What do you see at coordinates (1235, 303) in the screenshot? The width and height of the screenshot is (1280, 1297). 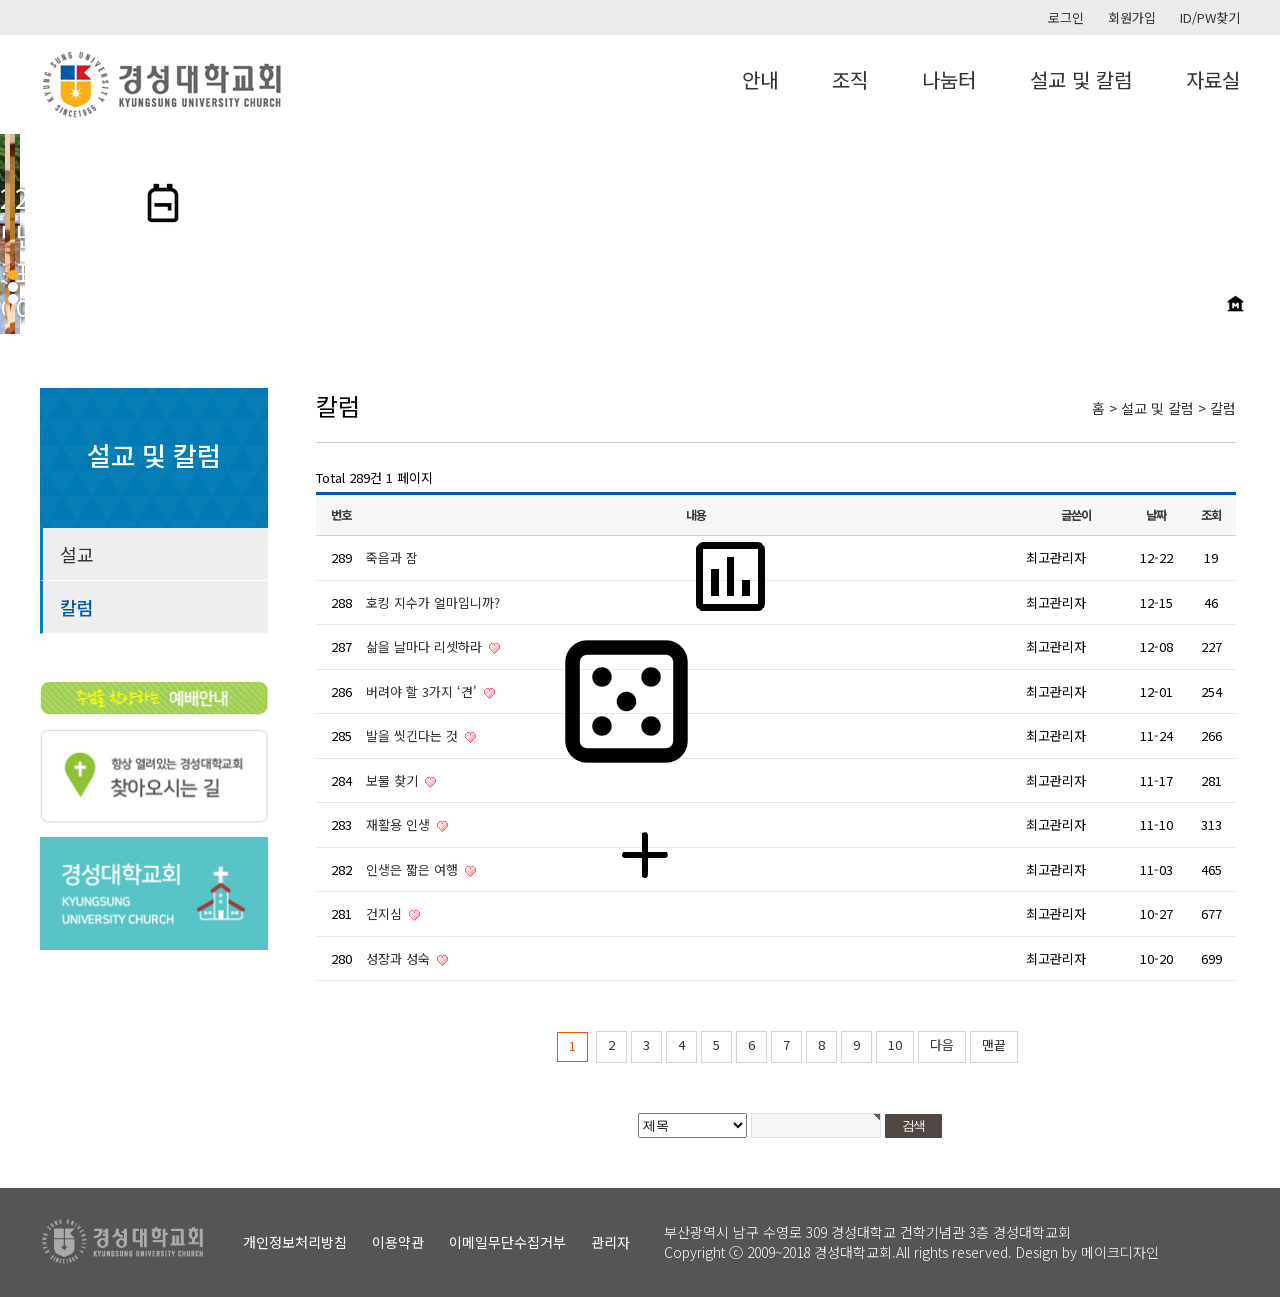 I see `view nearby museums on the map` at bounding box center [1235, 303].